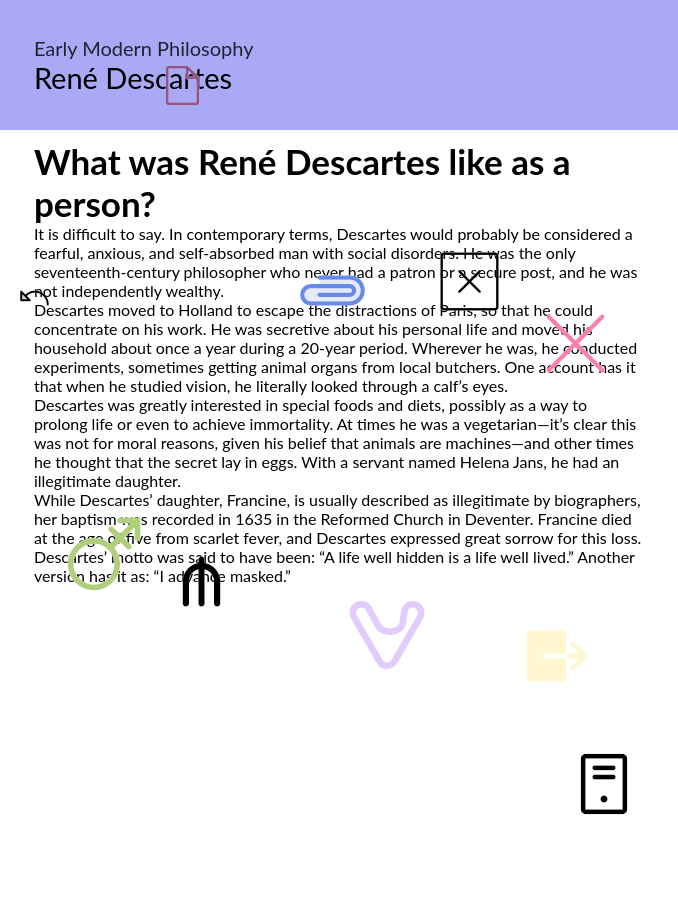  Describe the element at coordinates (387, 635) in the screenshot. I see `open vivaldi browser` at that location.